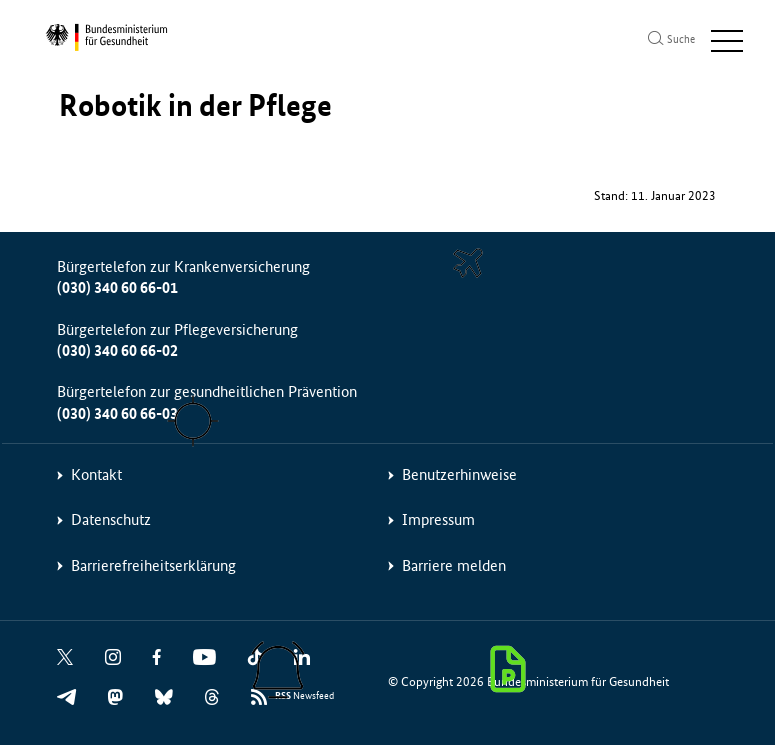 Image resolution: width=775 pixels, height=745 pixels. Describe the element at coordinates (508, 669) in the screenshot. I see `open a powerpoint file` at that location.